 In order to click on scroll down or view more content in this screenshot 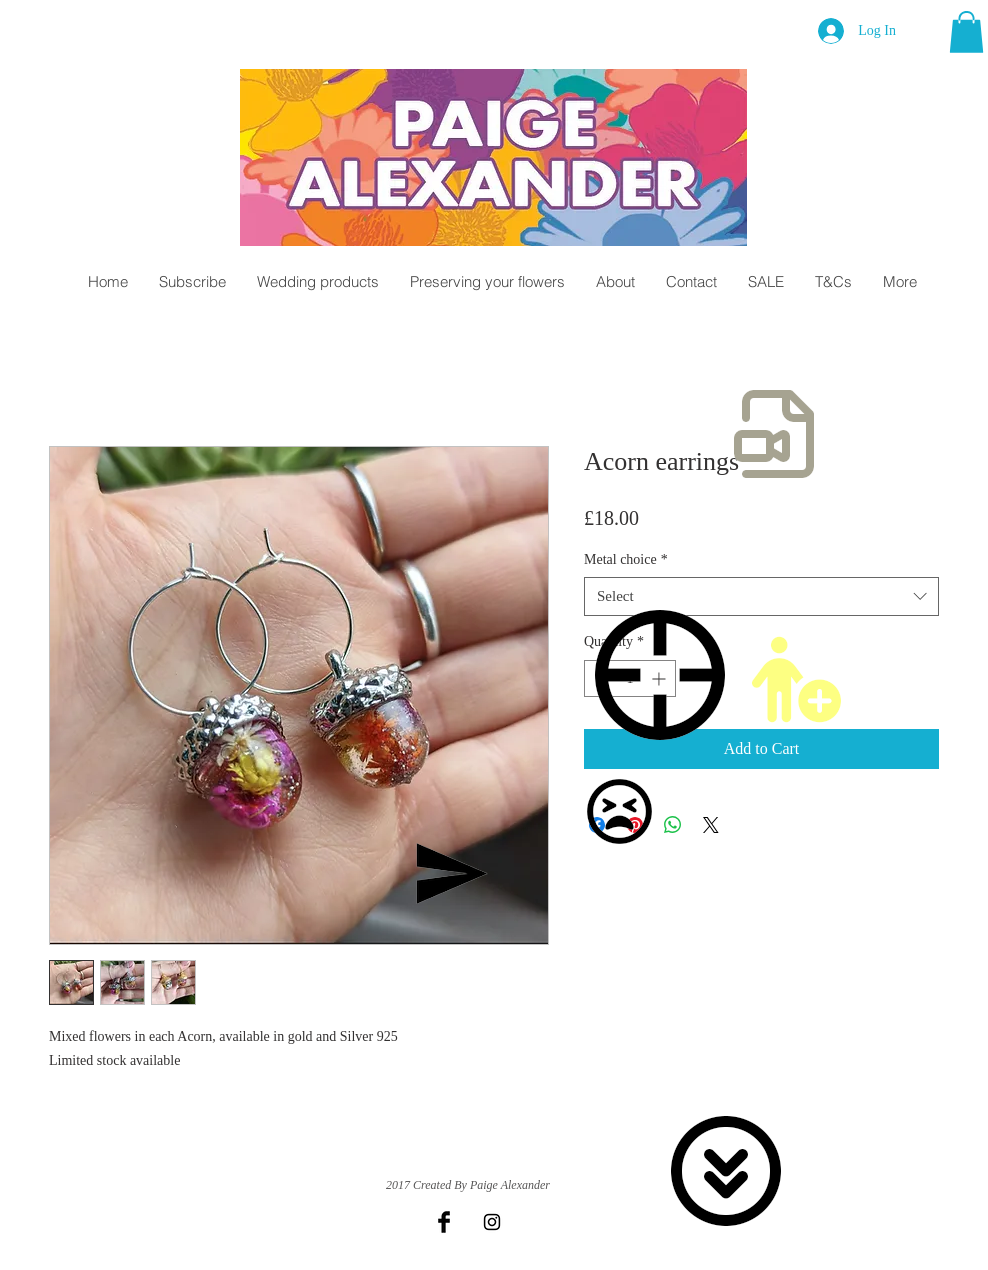, I will do `click(726, 1171)`.